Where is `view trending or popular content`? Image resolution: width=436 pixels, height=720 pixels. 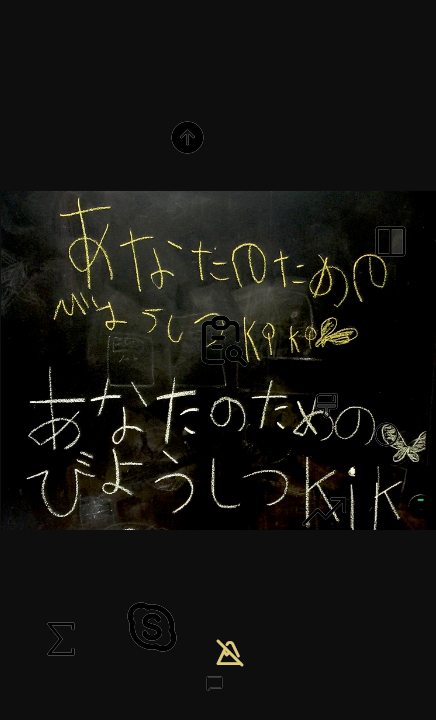 view trending or popular content is located at coordinates (324, 513).